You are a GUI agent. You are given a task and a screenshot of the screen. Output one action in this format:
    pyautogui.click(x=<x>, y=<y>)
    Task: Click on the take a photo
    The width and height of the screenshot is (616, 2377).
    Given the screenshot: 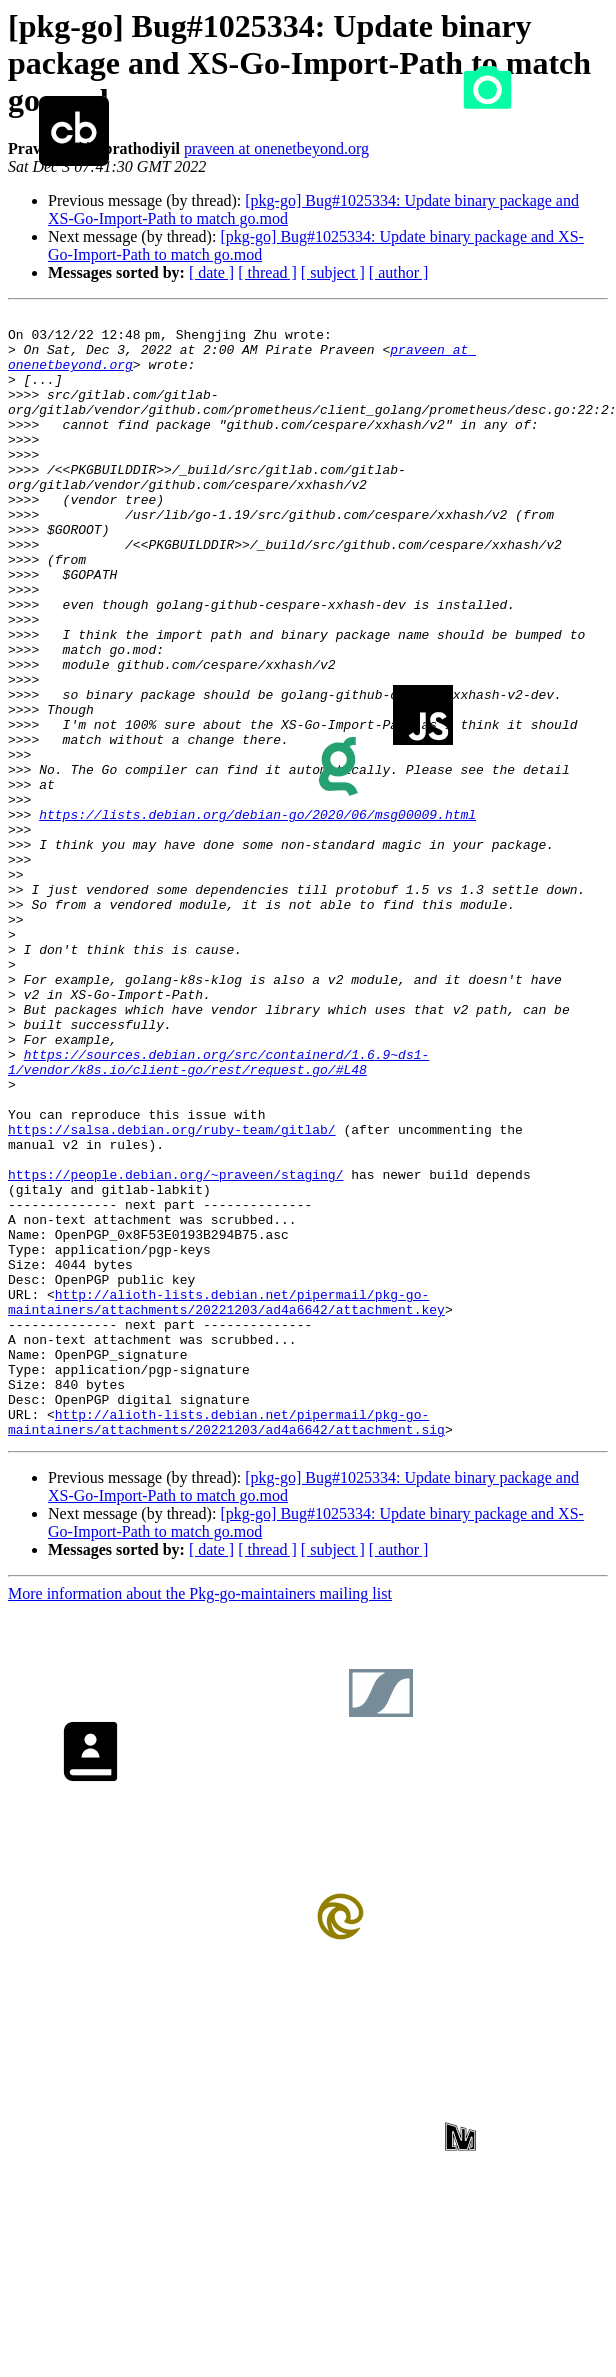 What is the action you would take?
    pyautogui.click(x=487, y=87)
    